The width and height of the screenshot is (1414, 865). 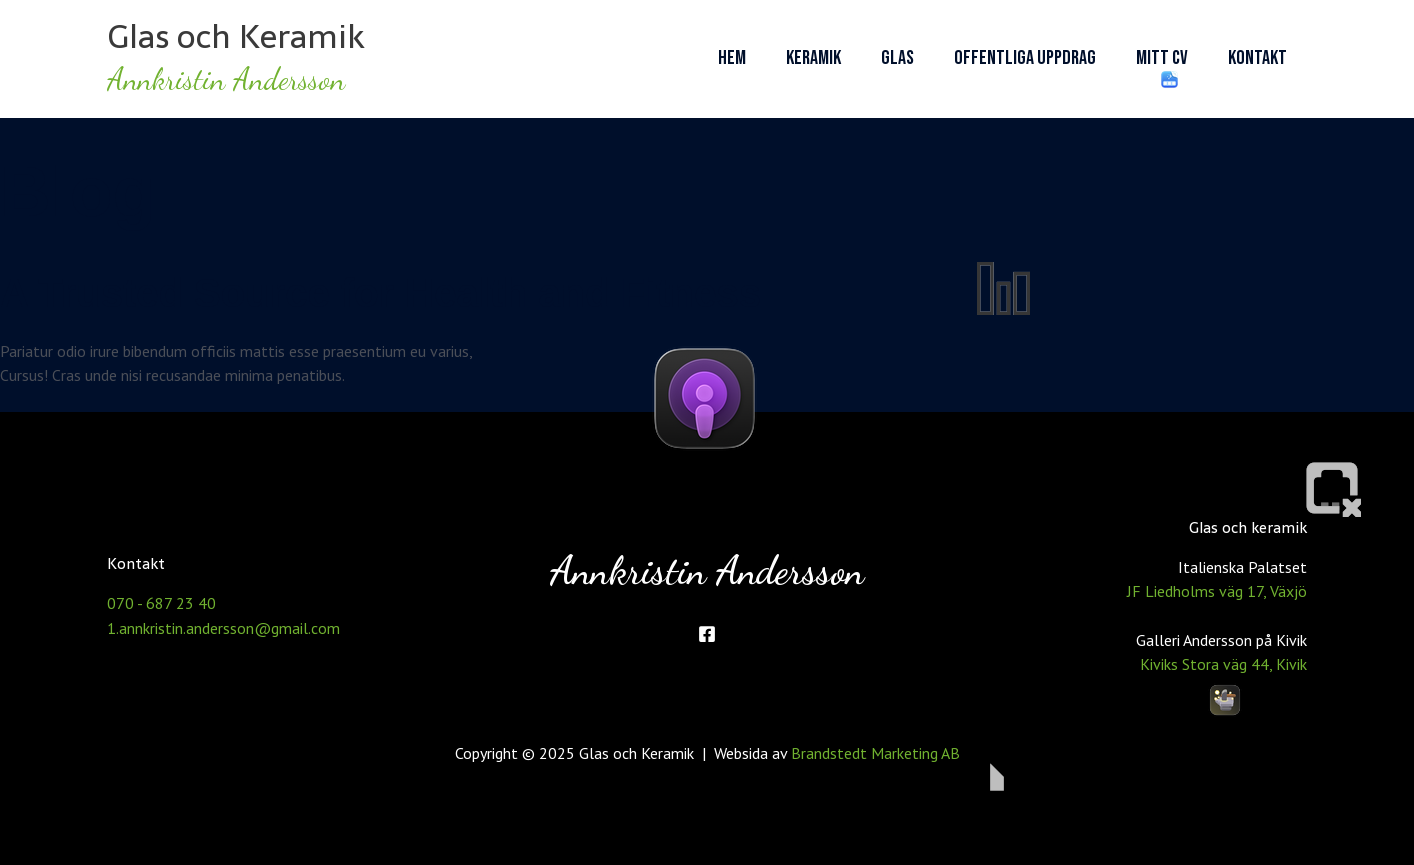 What do you see at coordinates (704, 398) in the screenshot?
I see `open the podcasts app` at bounding box center [704, 398].